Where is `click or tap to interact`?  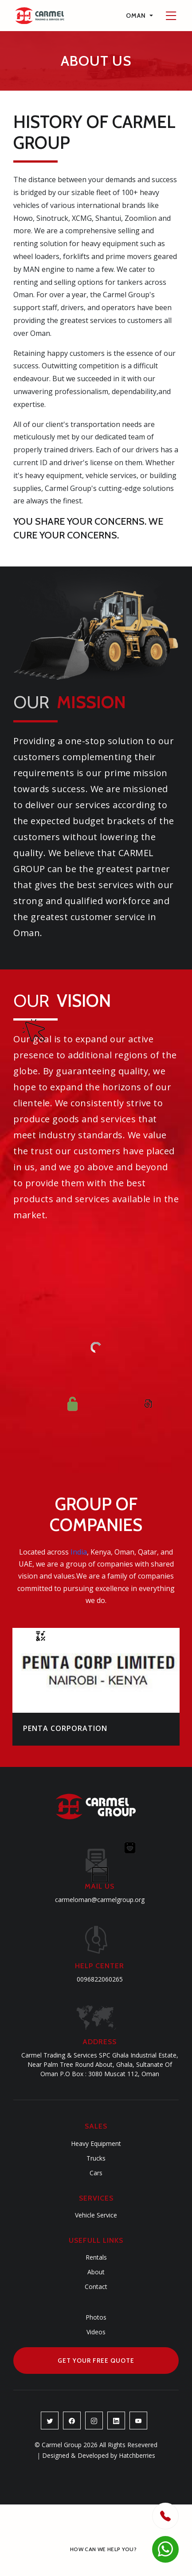 click or tap to interact is located at coordinates (35, 1032).